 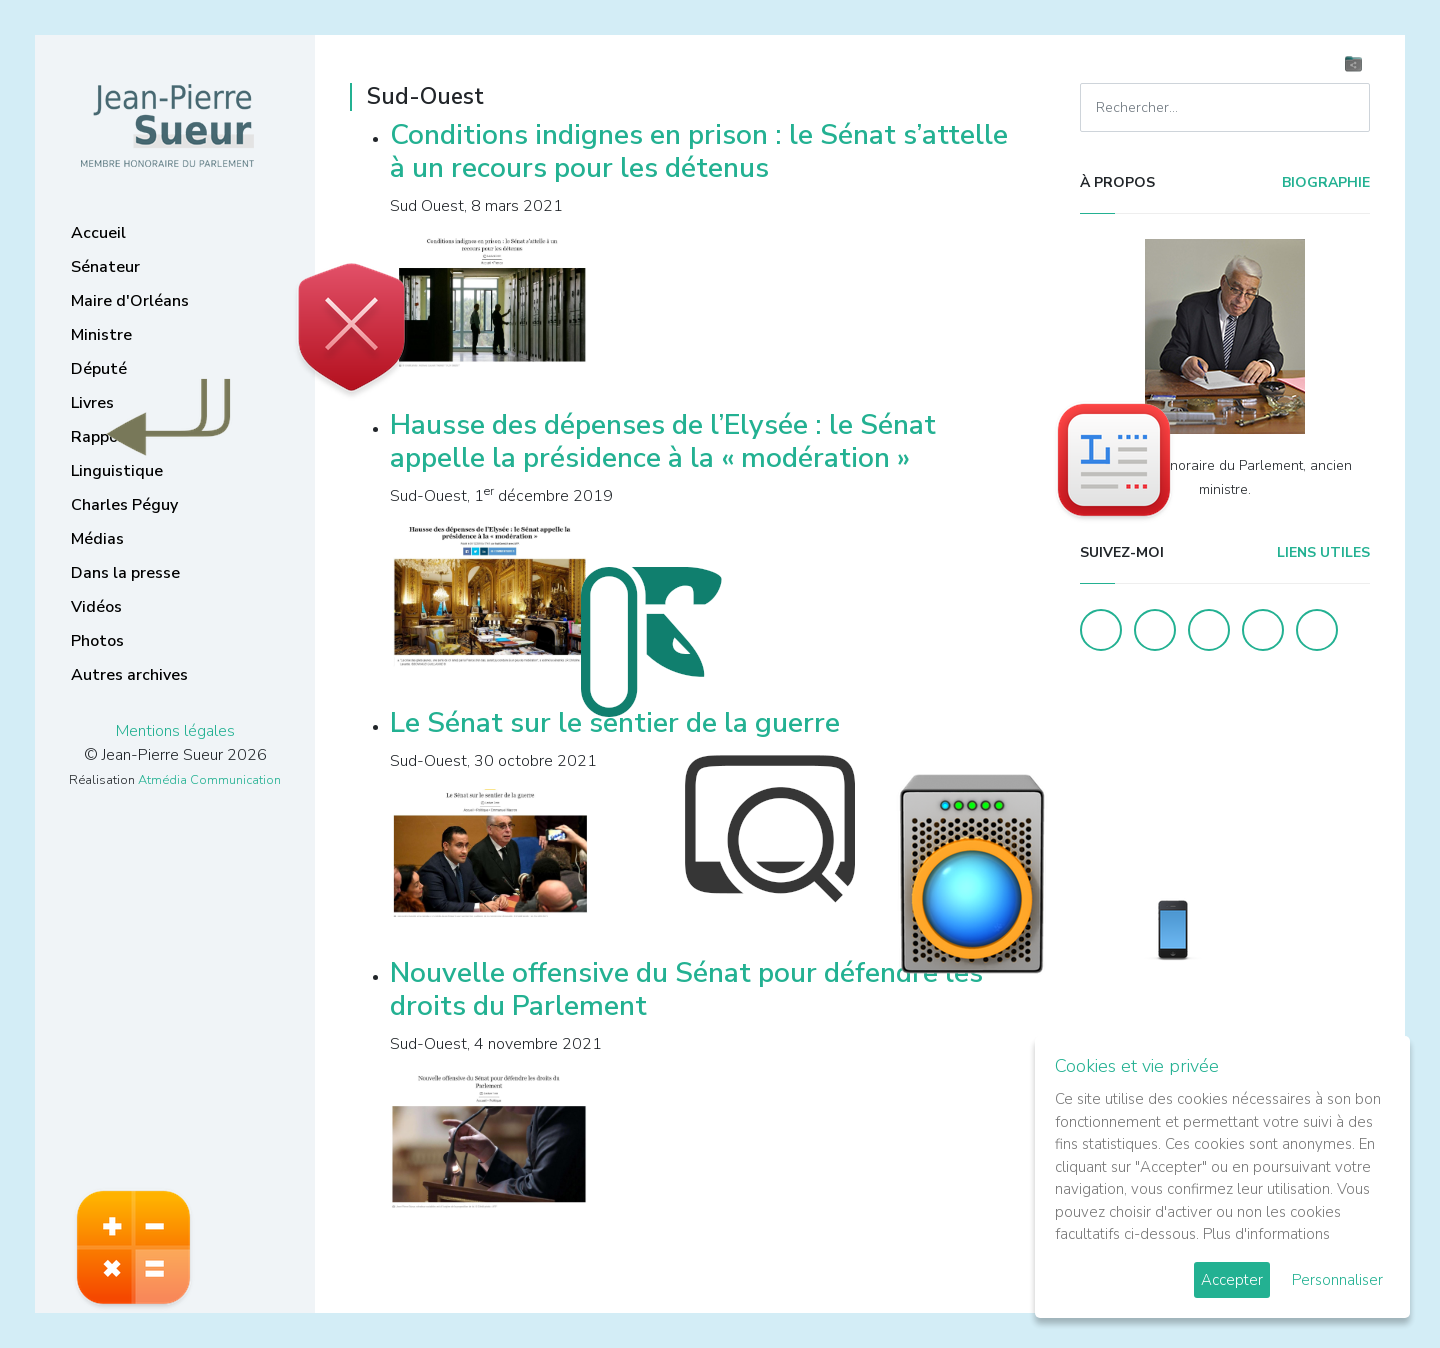 What do you see at coordinates (166, 416) in the screenshot?
I see `reply to all recipients of an email` at bounding box center [166, 416].